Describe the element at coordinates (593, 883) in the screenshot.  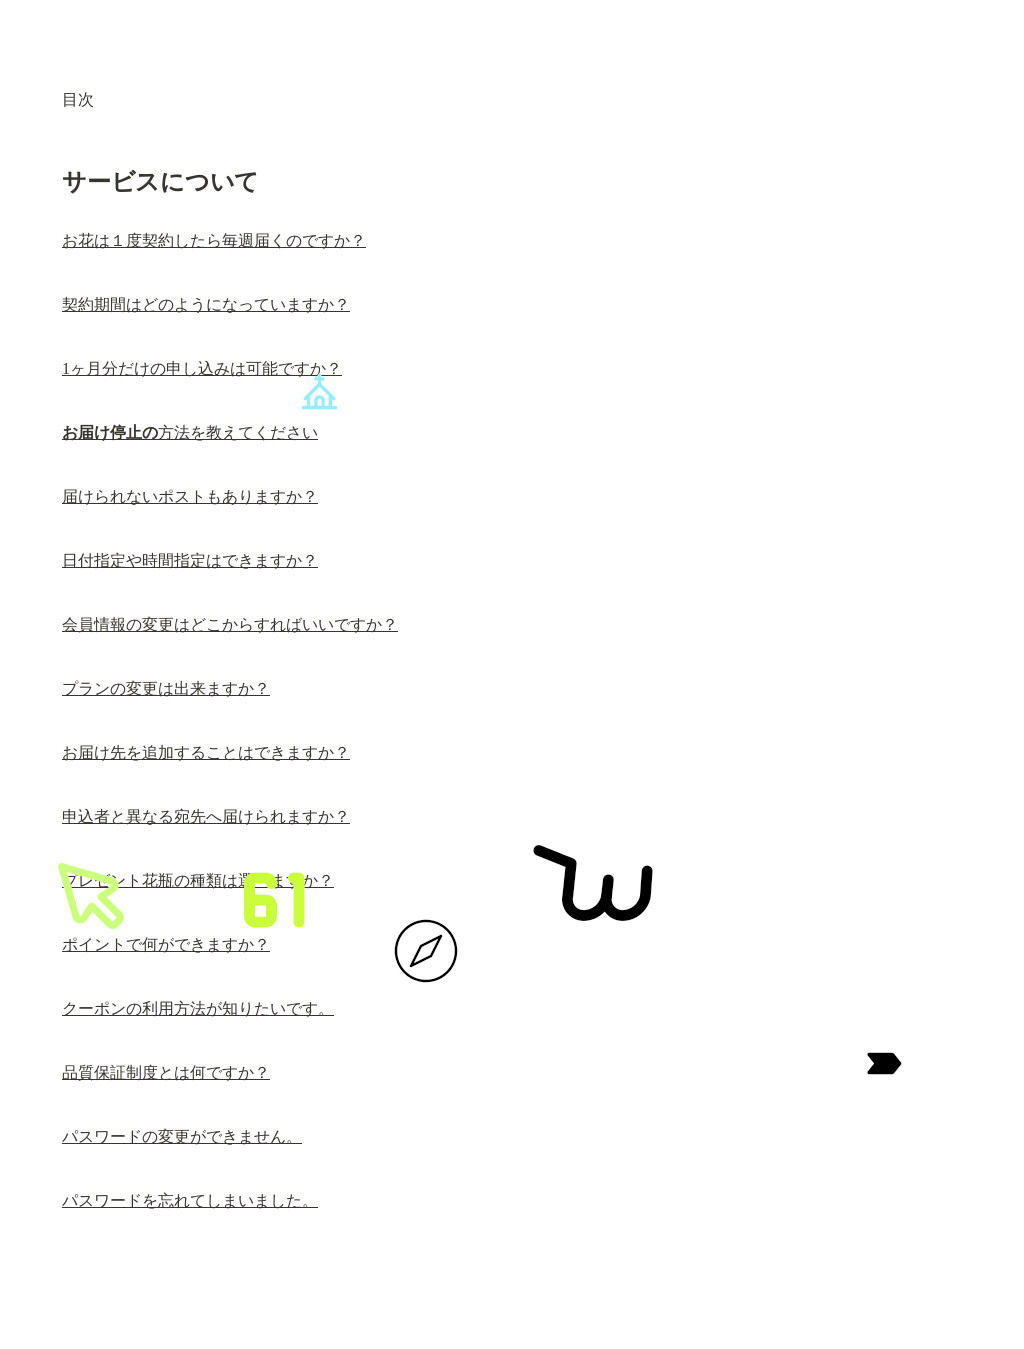
I see `open the Wish shopping app` at that location.